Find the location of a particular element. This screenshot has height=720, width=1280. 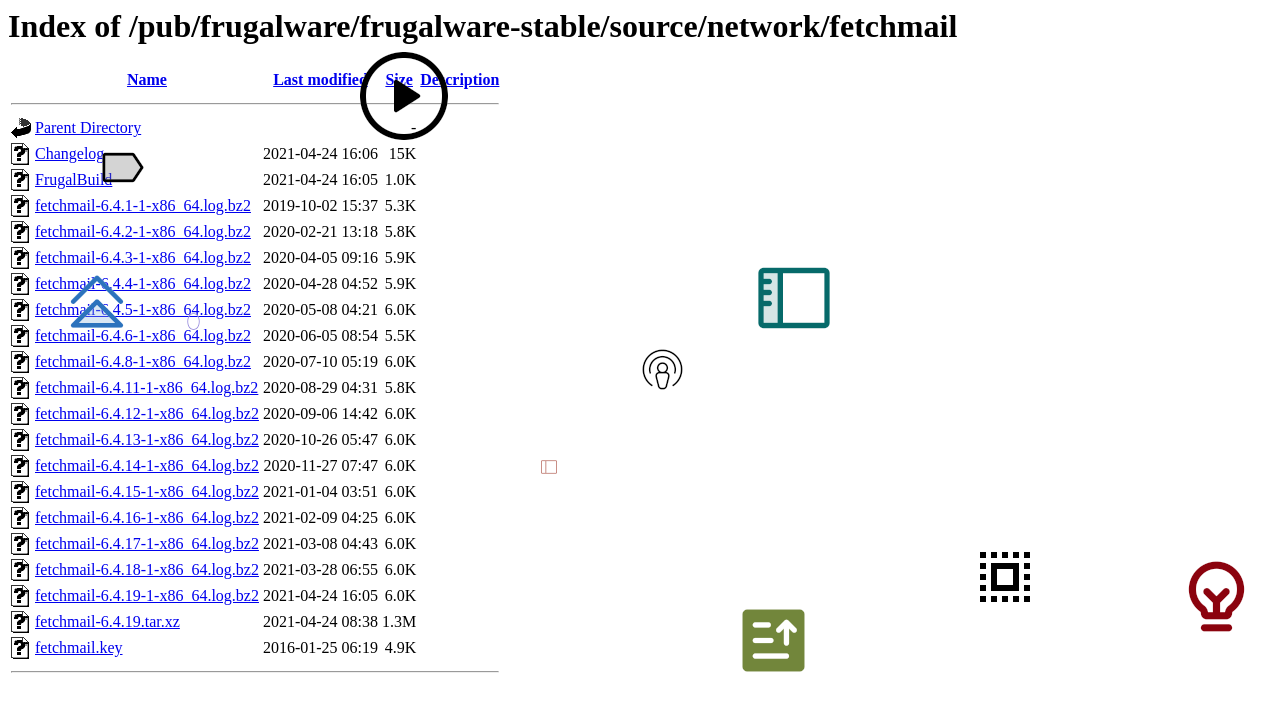

open apple podcasts app is located at coordinates (662, 369).